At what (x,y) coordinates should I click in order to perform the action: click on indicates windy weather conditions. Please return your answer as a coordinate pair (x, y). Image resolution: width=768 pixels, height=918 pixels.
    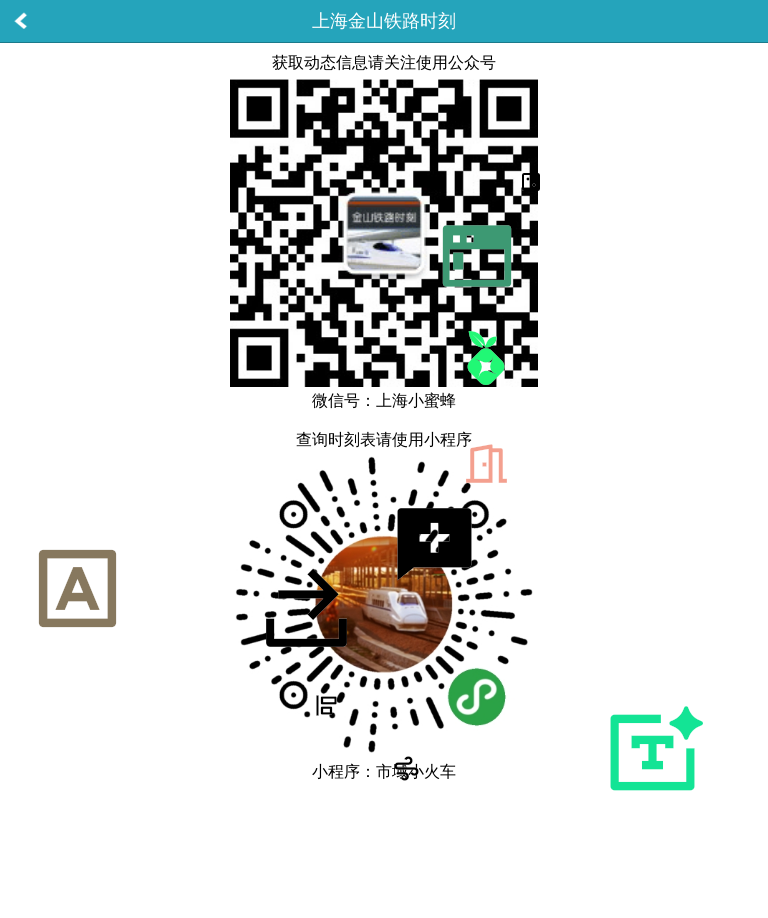
    Looking at the image, I should click on (406, 768).